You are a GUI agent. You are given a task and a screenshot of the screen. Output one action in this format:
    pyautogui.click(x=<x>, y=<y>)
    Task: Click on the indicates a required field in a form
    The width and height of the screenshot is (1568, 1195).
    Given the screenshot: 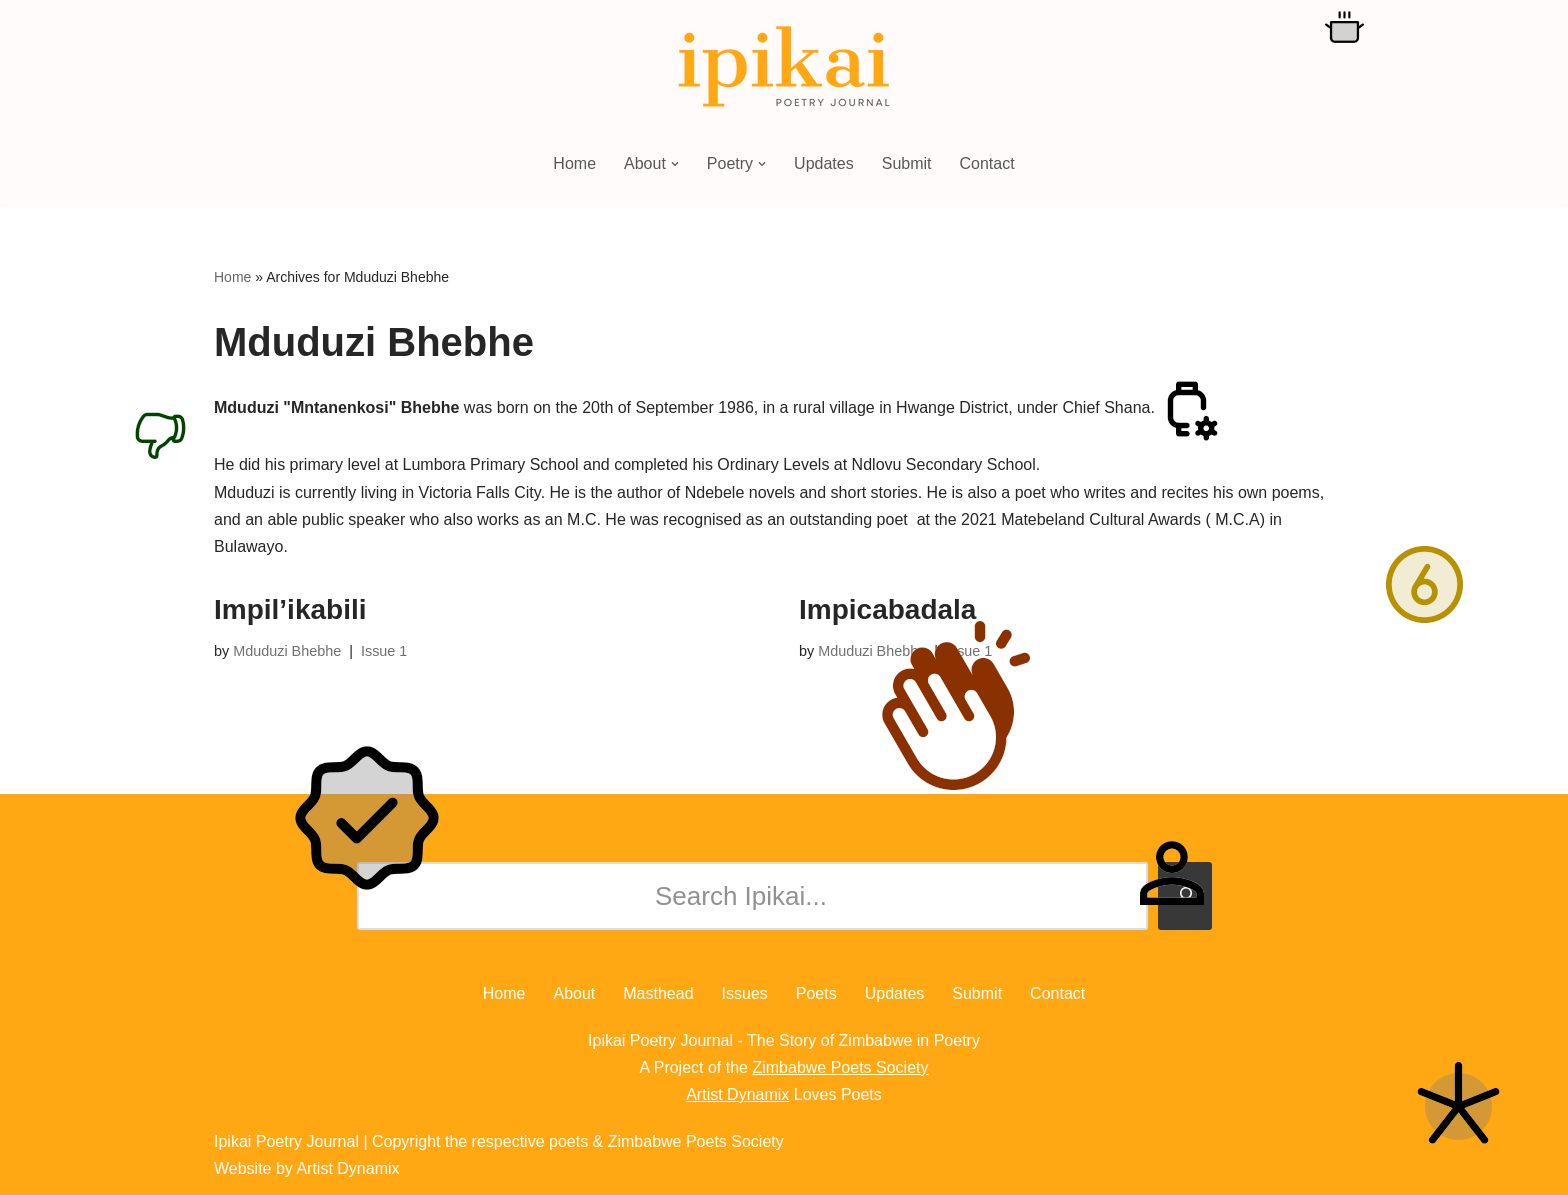 What is the action you would take?
    pyautogui.click(x=1458, y=1106)
    